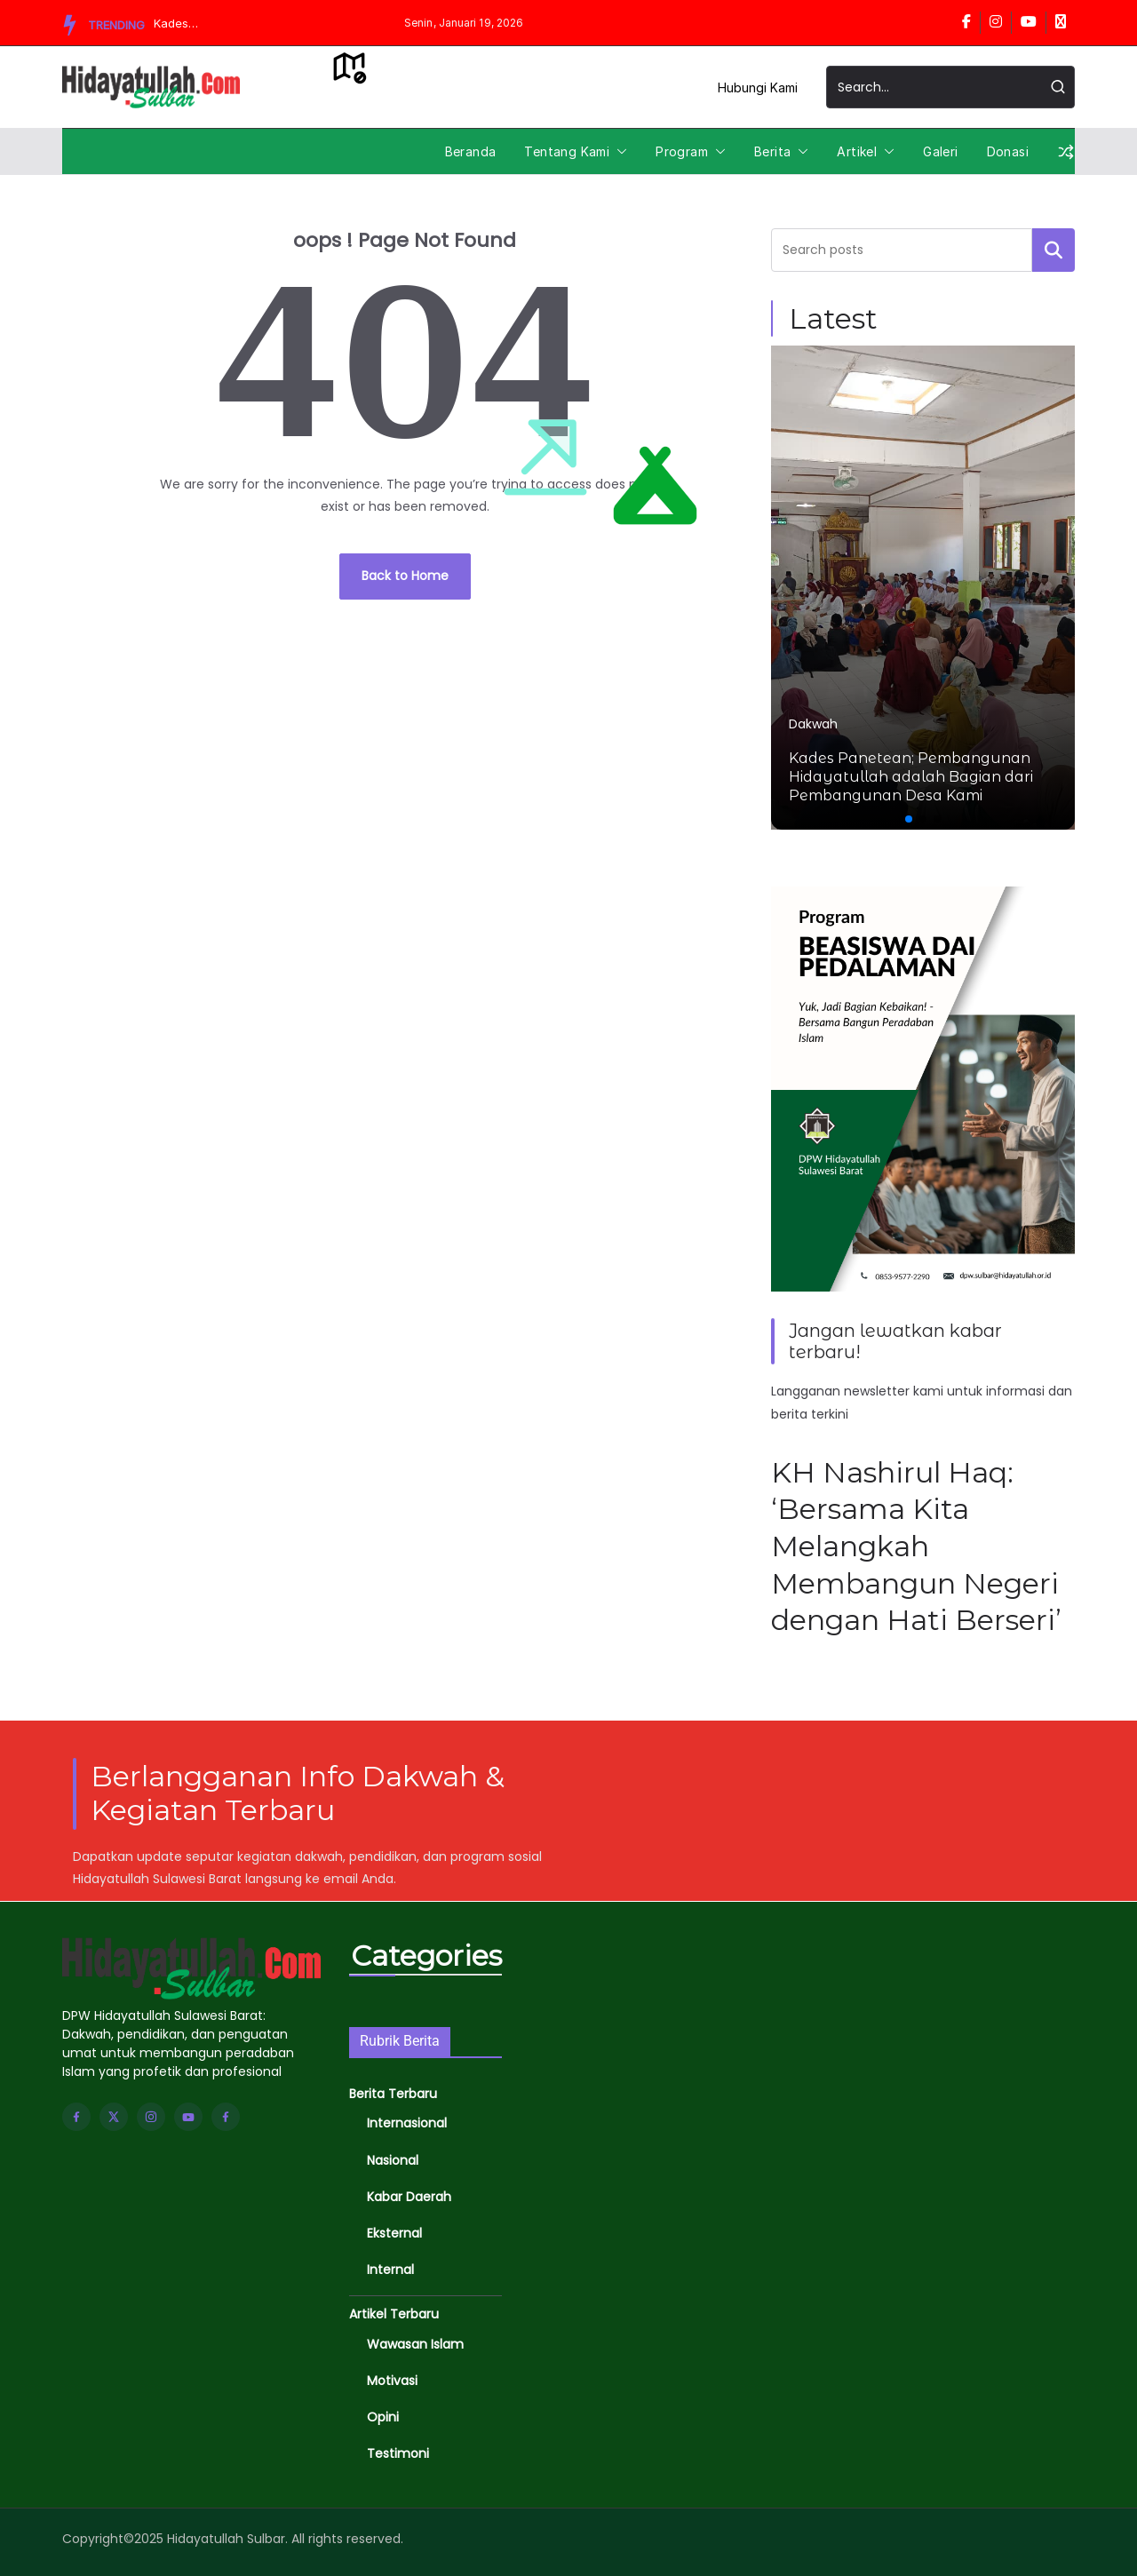 This screenshot has width=1137, height=2576. What do you see at coordinates (545, 454) in the screenshot?
I see `open link in new window or tab` at bounding box center [545, 454].